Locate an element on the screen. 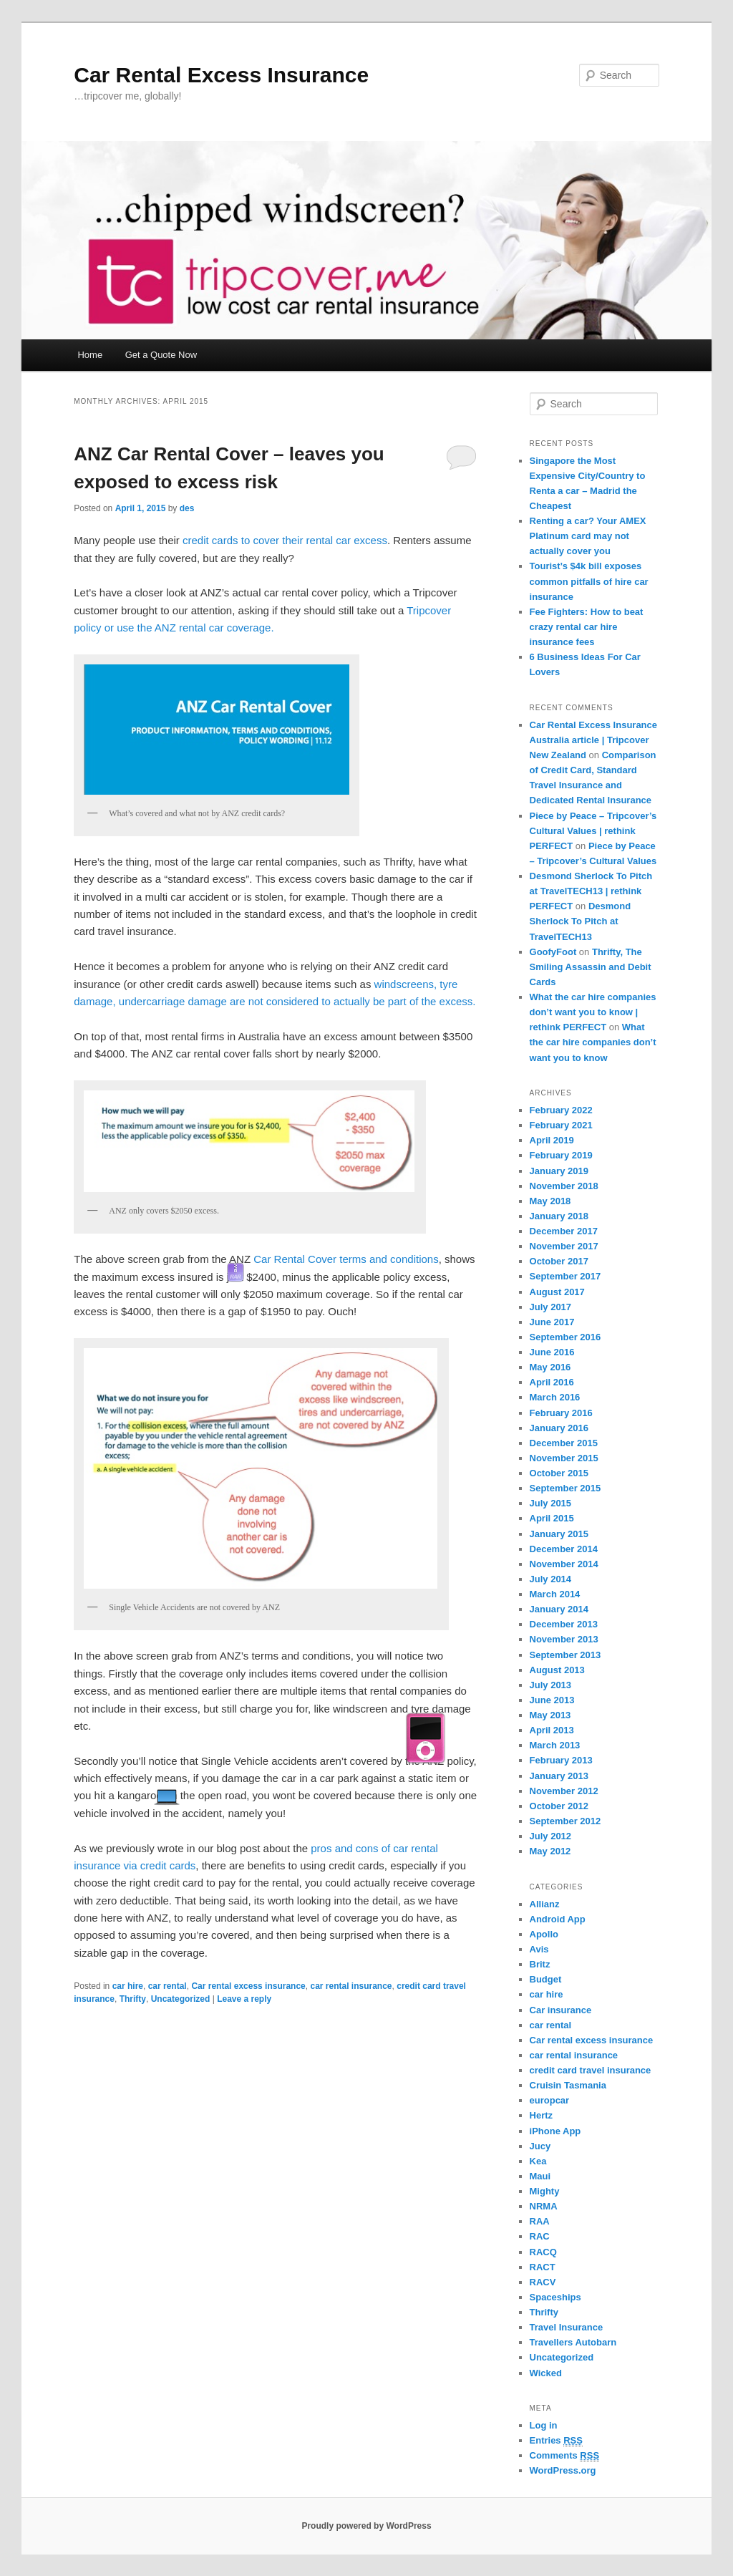 The height and width of the screenshot is (2576, 733). a compressed RAR archive file is located at coordinates (236, 1272).